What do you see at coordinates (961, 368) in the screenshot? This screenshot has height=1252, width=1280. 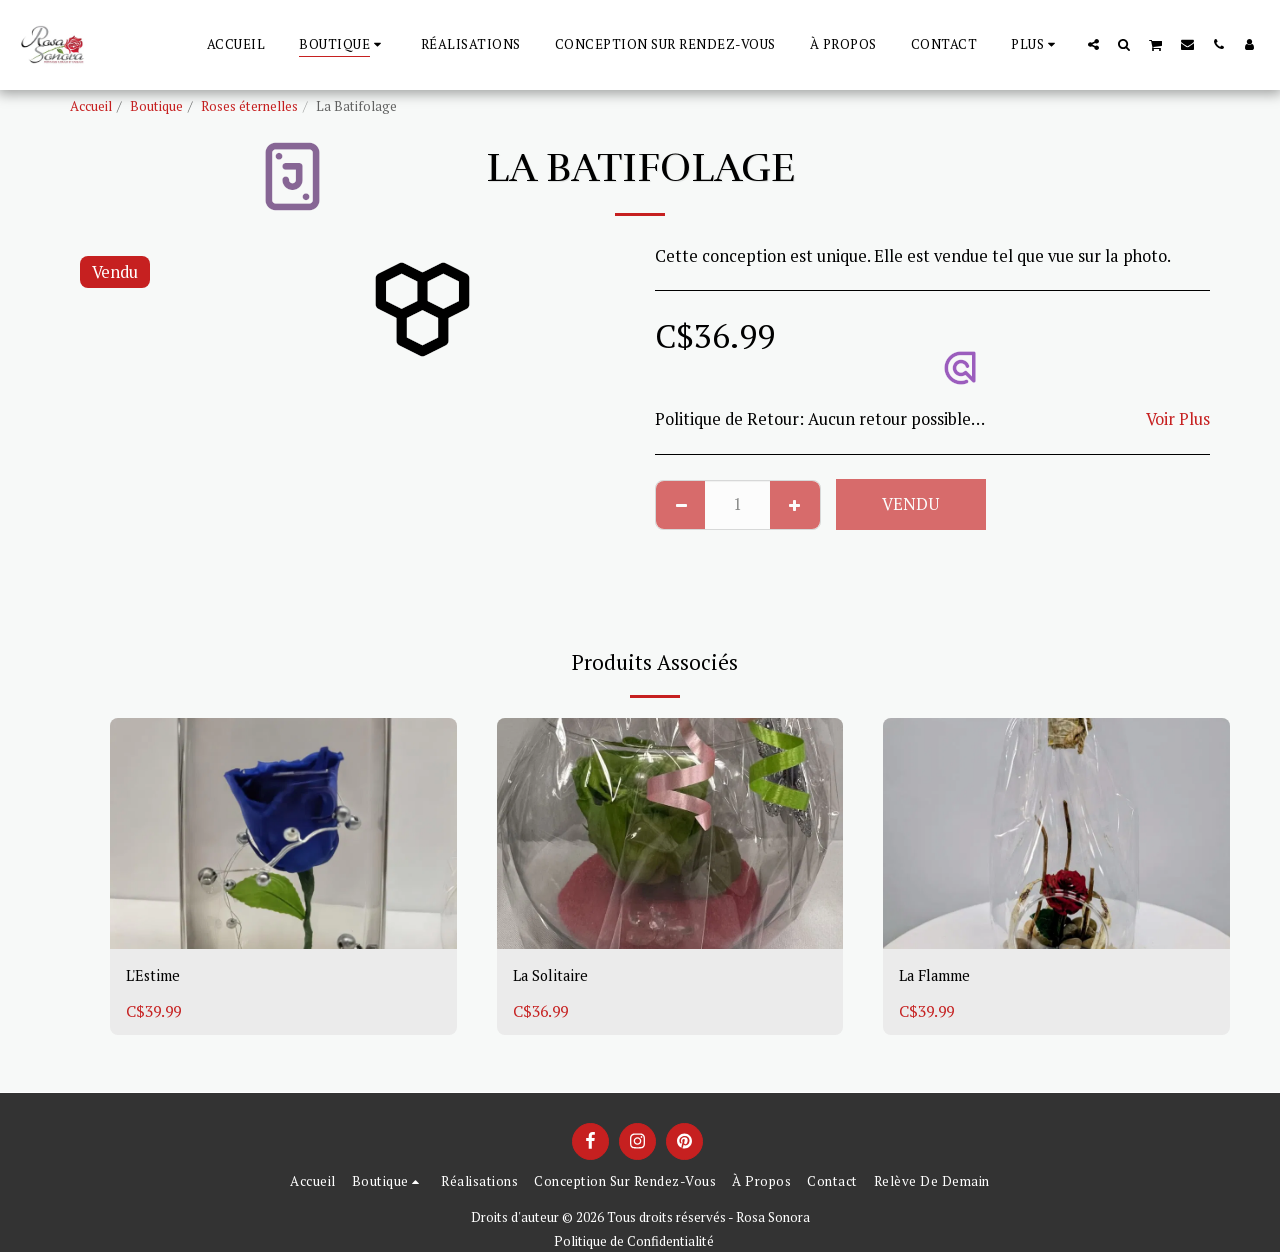 I see `access Algolia search services` at bounding box center [961, 368].